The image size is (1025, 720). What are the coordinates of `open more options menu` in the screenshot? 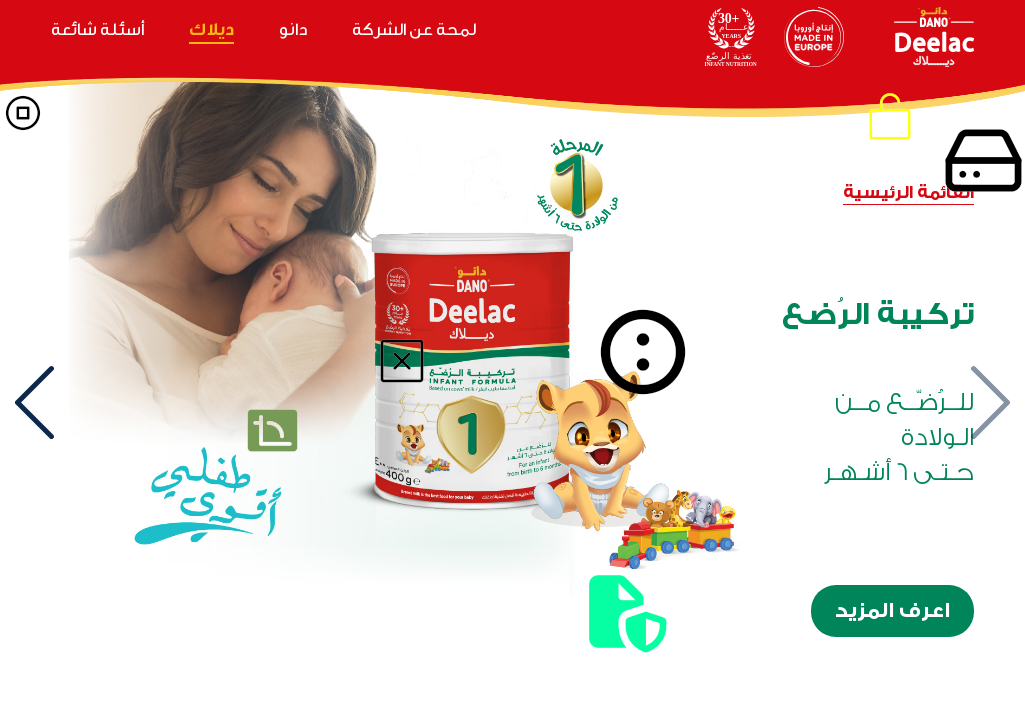 It's located at (643, 352).